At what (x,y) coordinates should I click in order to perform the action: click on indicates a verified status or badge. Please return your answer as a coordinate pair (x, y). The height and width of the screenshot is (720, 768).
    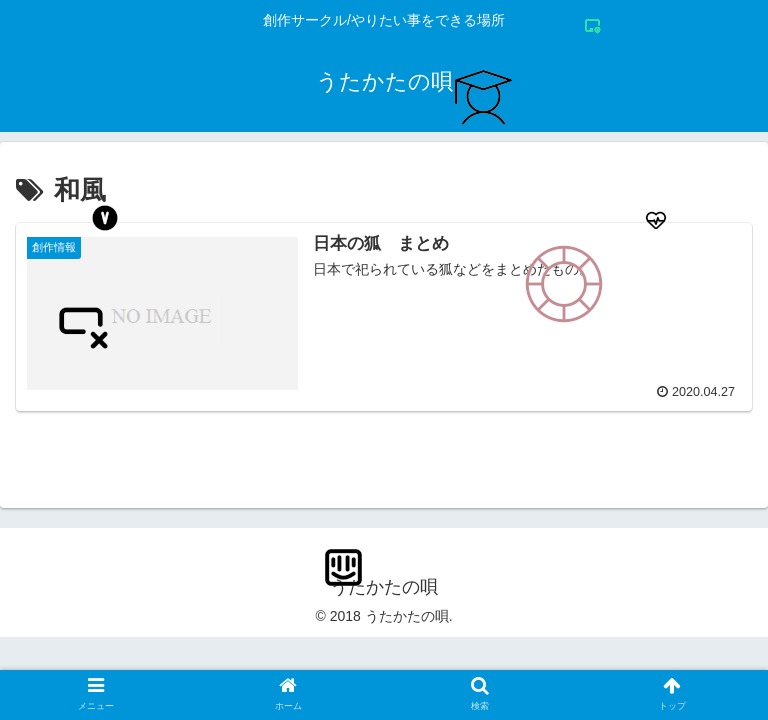
    Looking at the image, I should click on (105, 218).